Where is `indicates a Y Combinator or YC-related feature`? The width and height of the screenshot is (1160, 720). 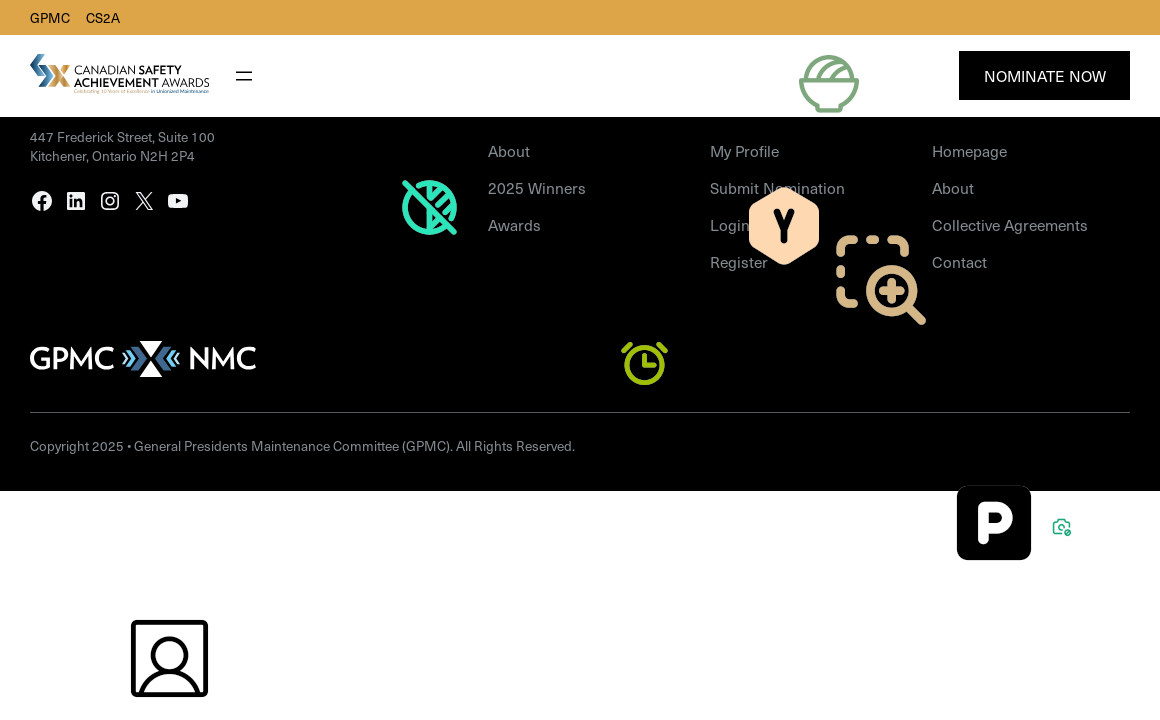 indicates a Y Combinator or YC-related feature is located at coordinates (784, 226).